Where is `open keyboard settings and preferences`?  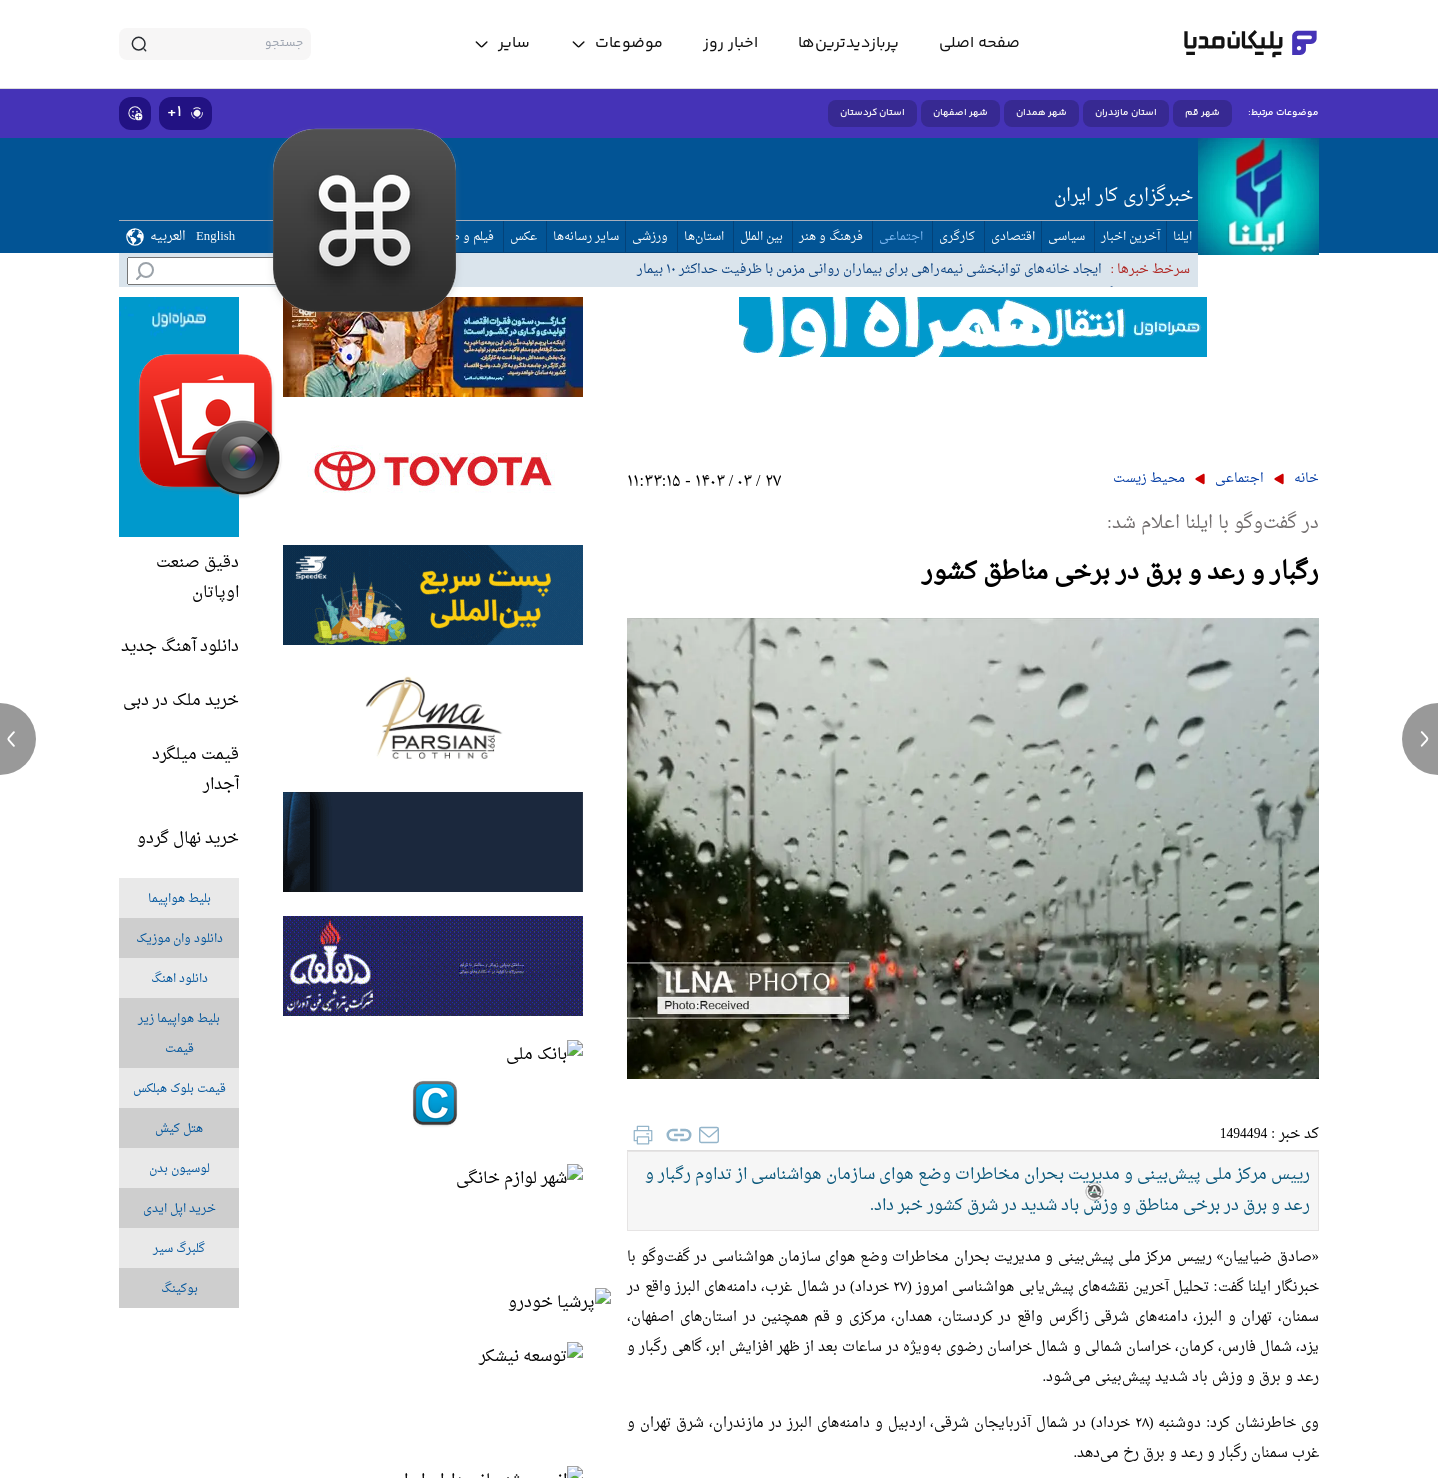
open keyboard settings and preferences is located at coordinates (364, 220).